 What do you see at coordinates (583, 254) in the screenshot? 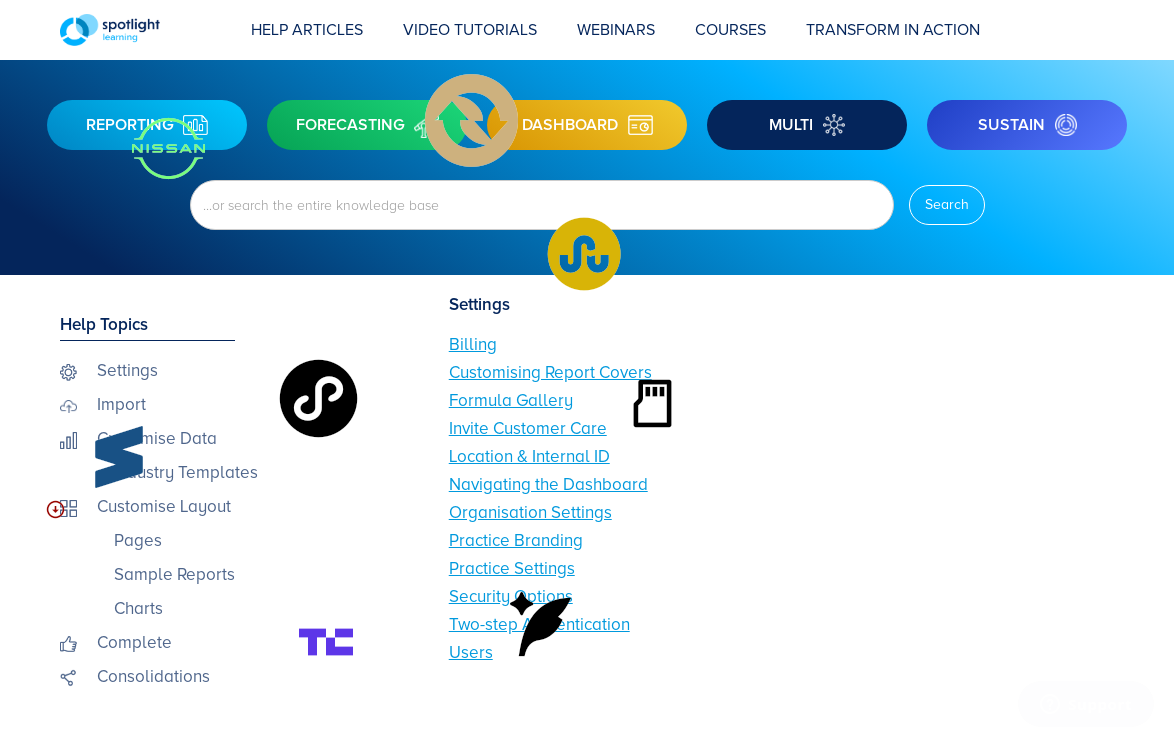
I see `stumbleupon social media logo` at bounding box center [583, 254].